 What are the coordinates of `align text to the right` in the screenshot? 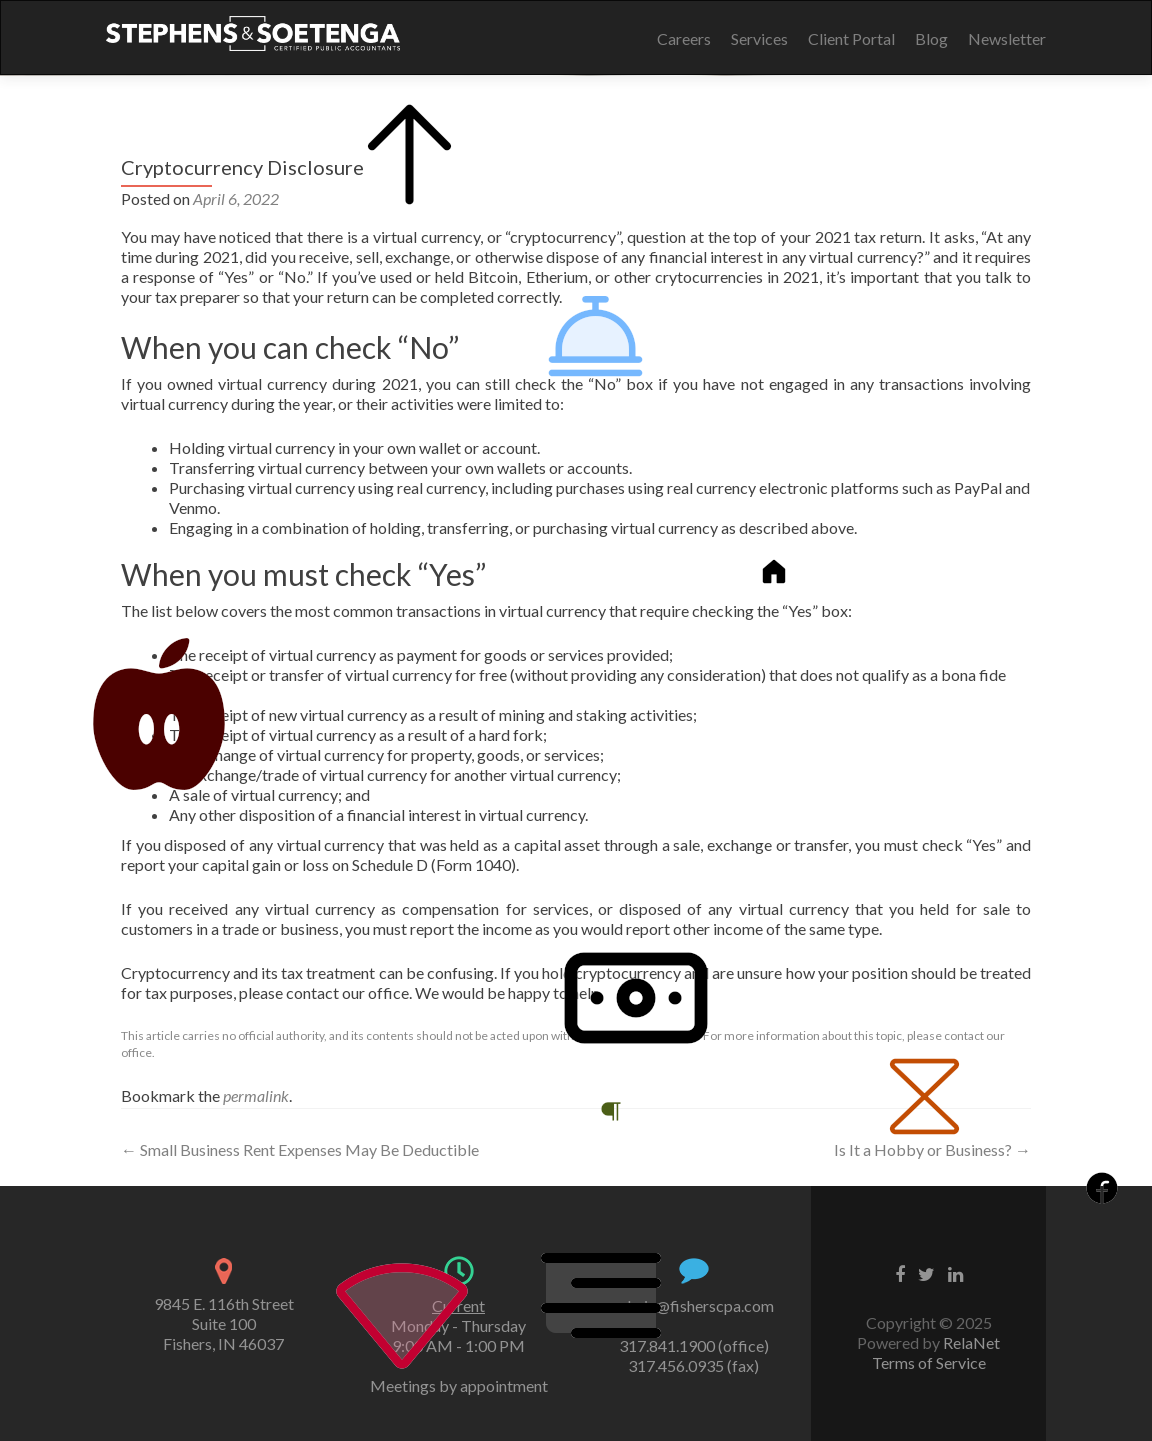 It's located at (601, 1298).